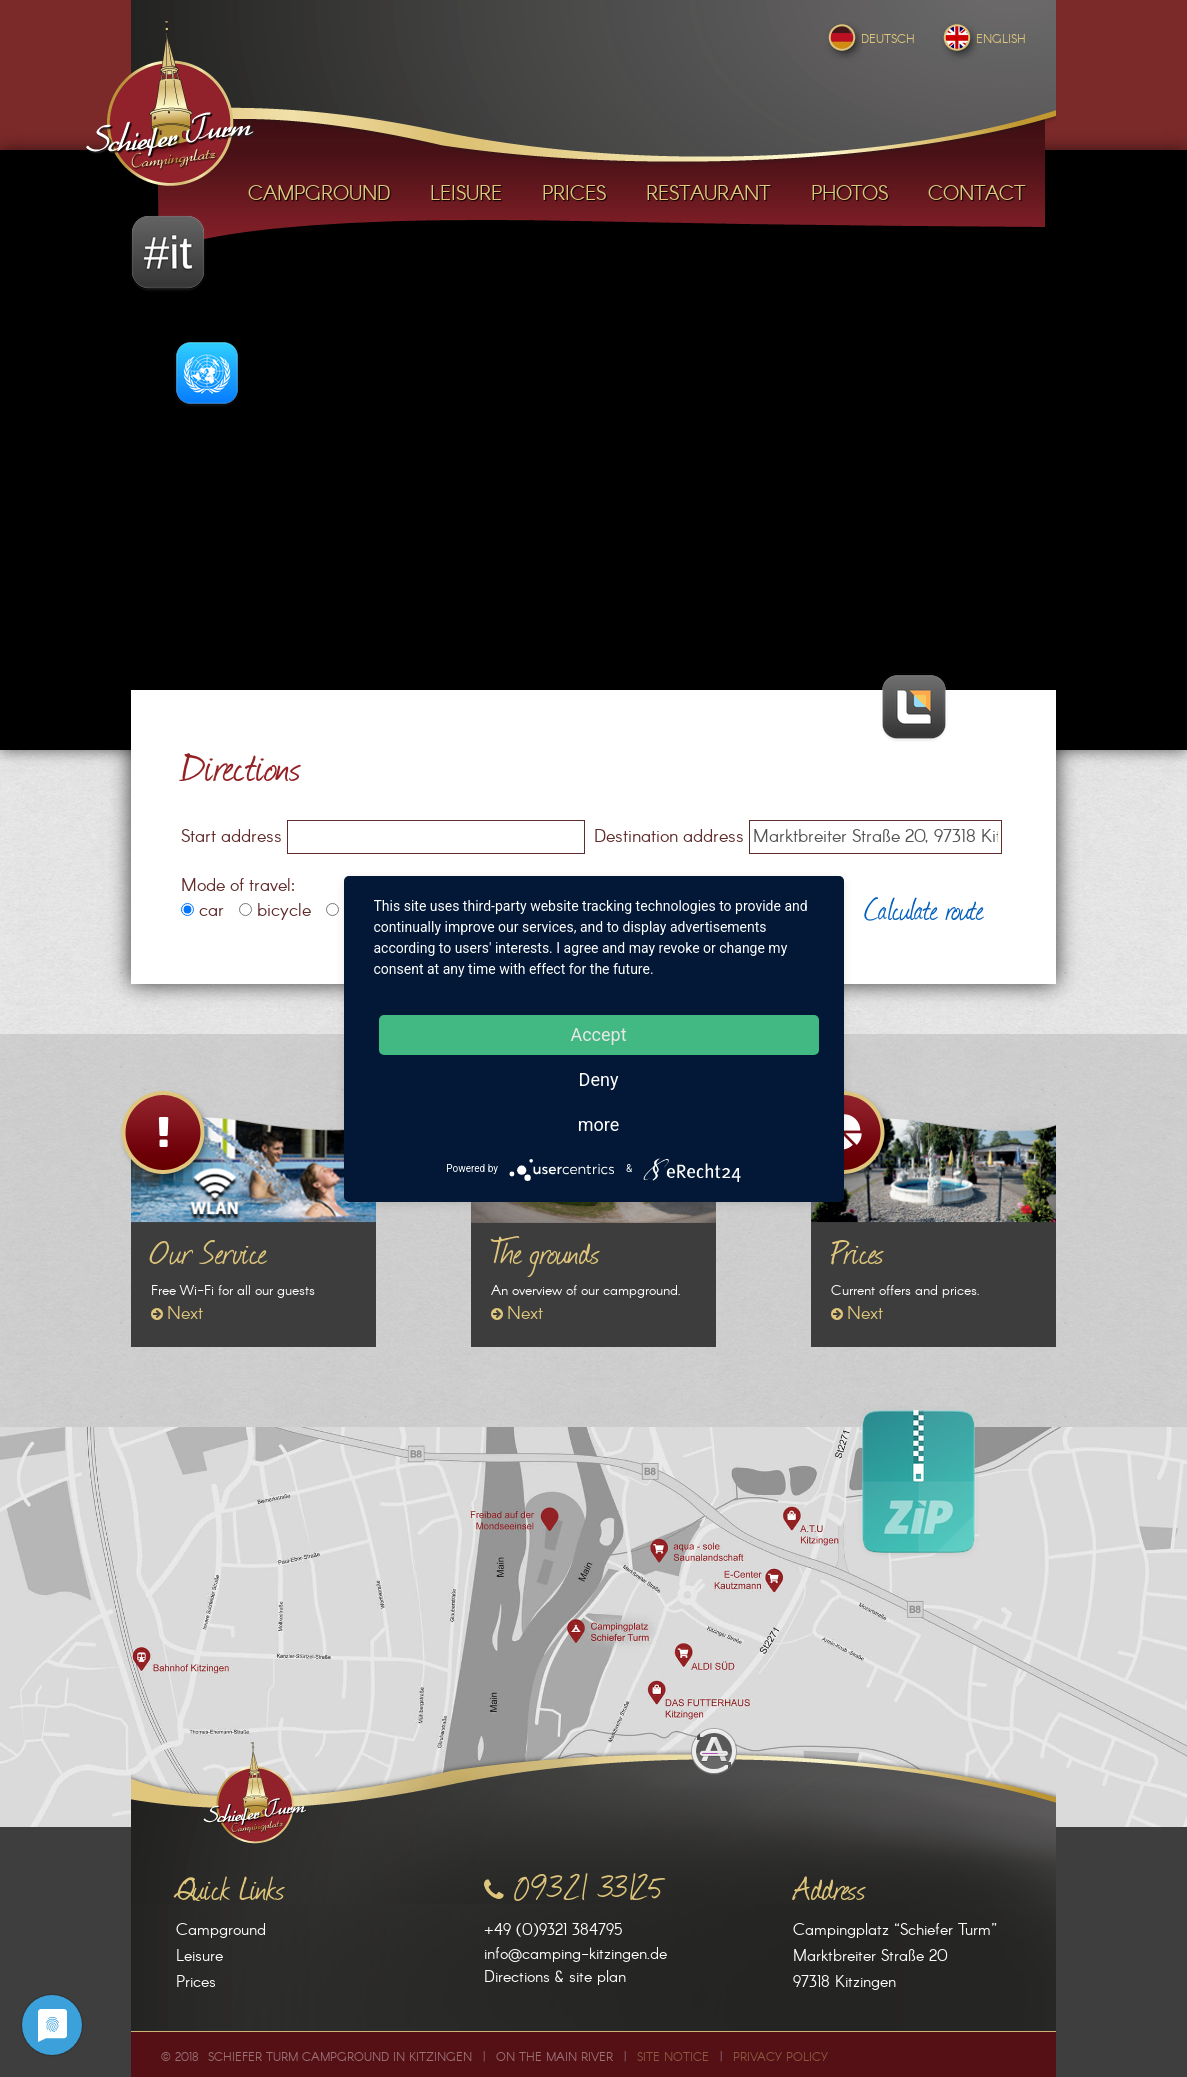  I want to click on open the software updater application, so click(714, 1751).